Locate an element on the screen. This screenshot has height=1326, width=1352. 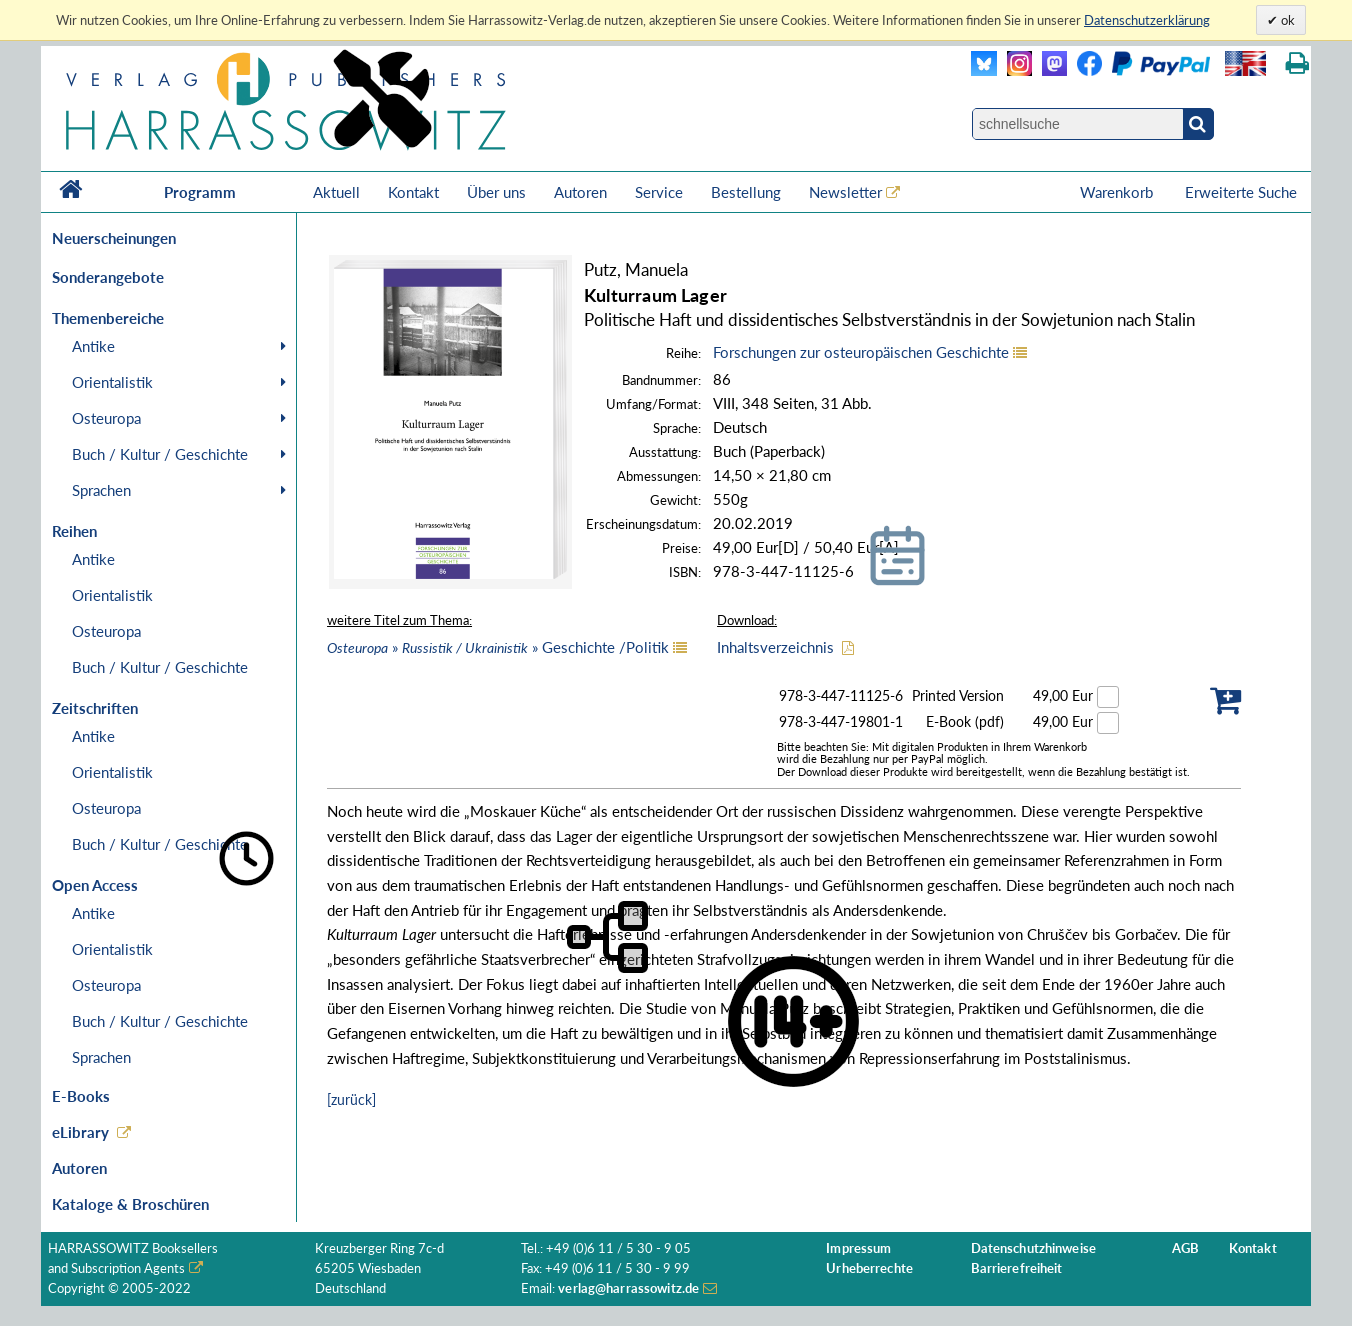
view hierarchical structure or organization is located at coordinates (612, 937).